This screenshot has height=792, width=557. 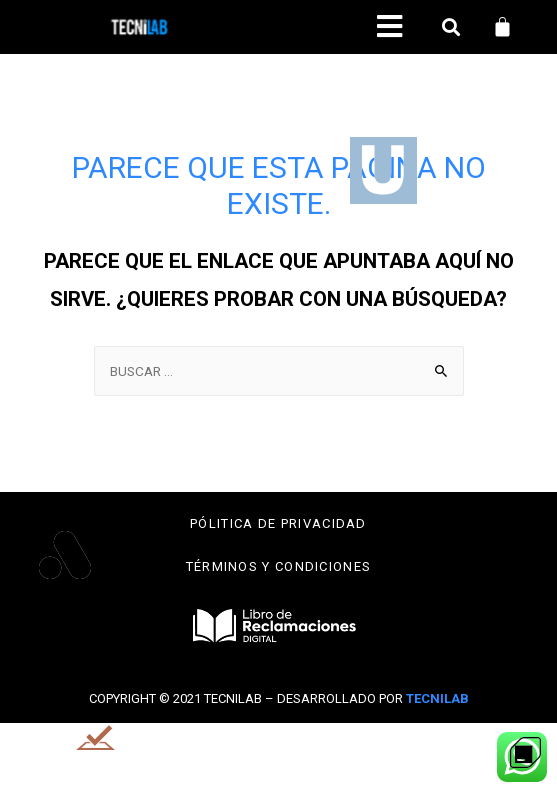 What do you see at coordinates (525, 752) in the screenshot?
I see `jetbrains company logo` at bounding box center [525, 752].